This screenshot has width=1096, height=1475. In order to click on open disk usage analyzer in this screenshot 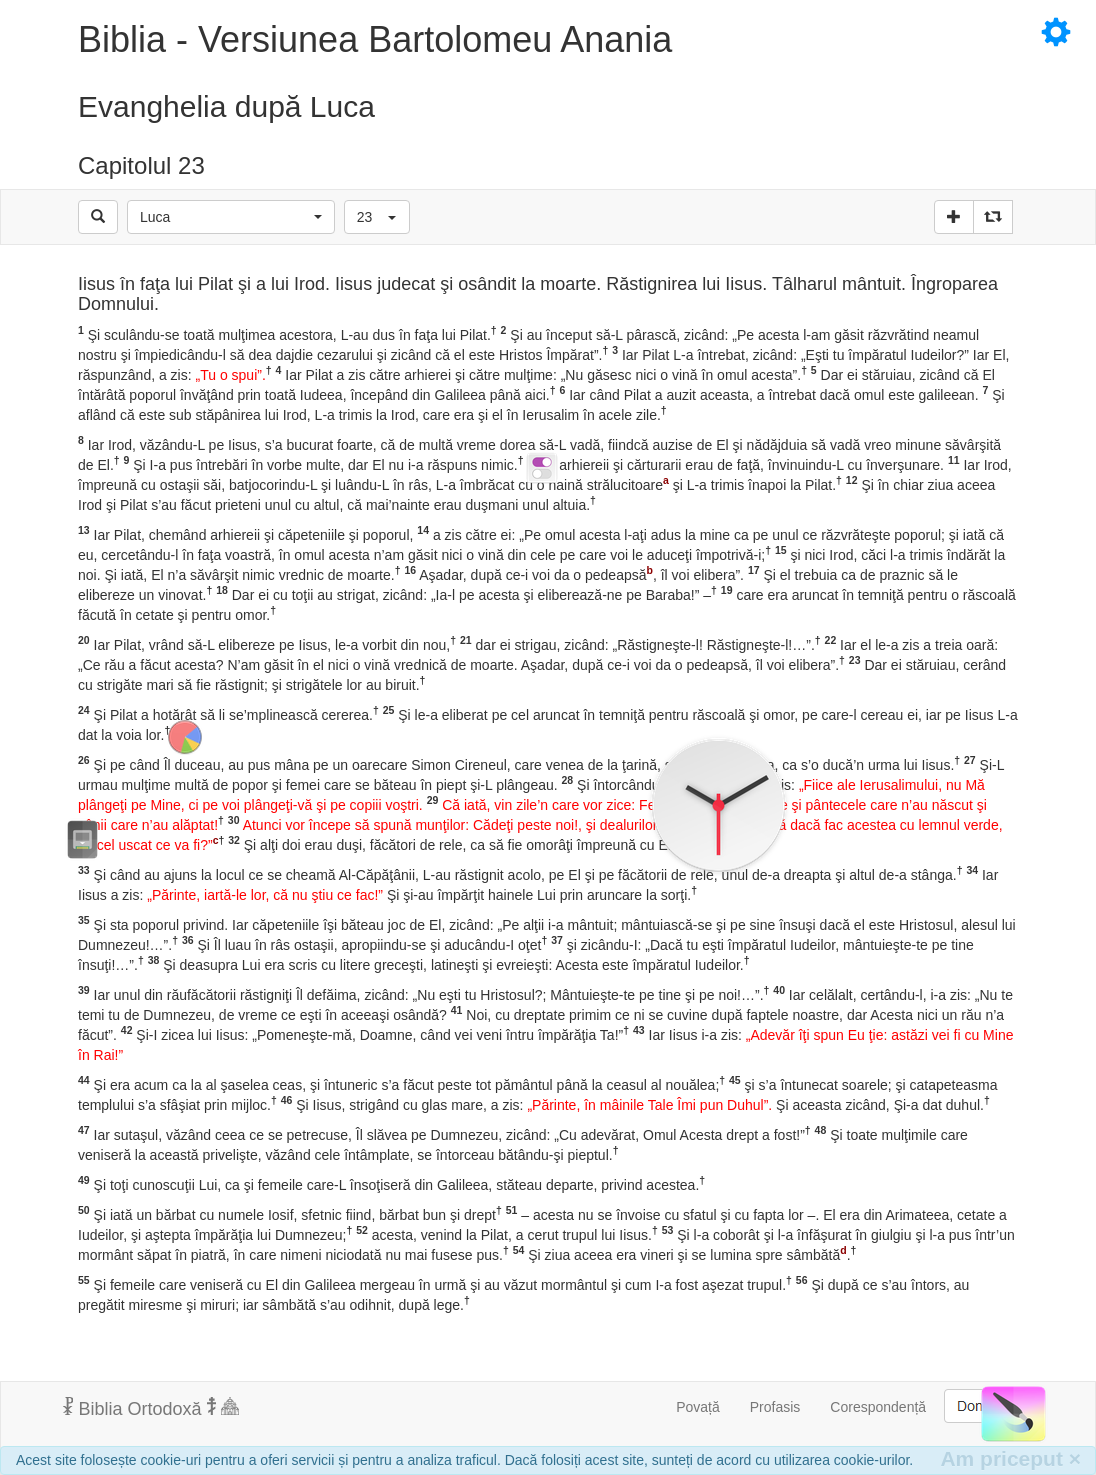, I will do `click(185, 737)`.